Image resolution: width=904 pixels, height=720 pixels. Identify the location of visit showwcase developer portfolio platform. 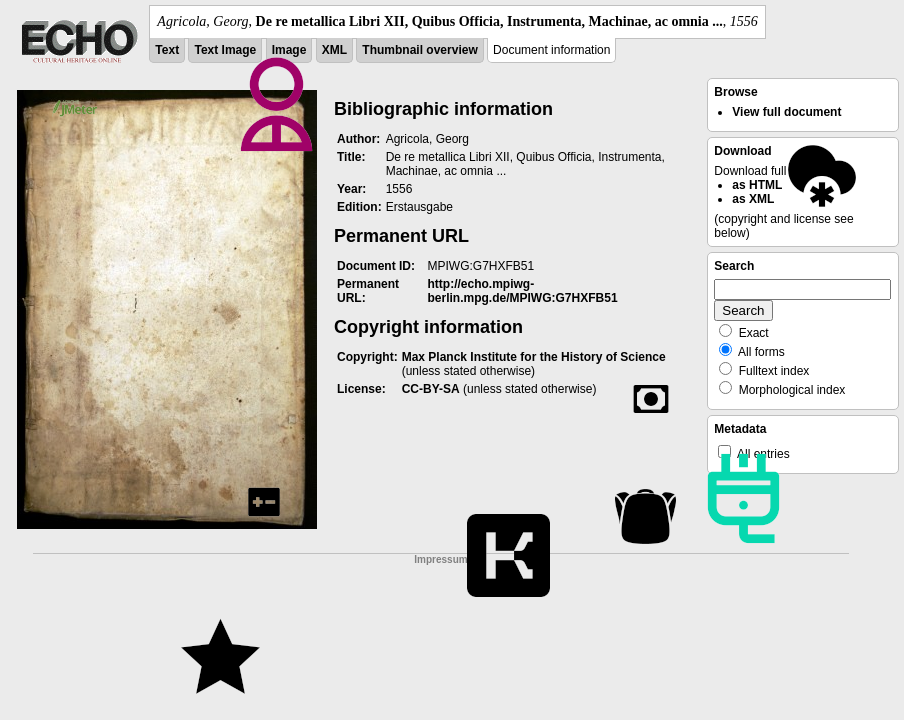
(645, 516).